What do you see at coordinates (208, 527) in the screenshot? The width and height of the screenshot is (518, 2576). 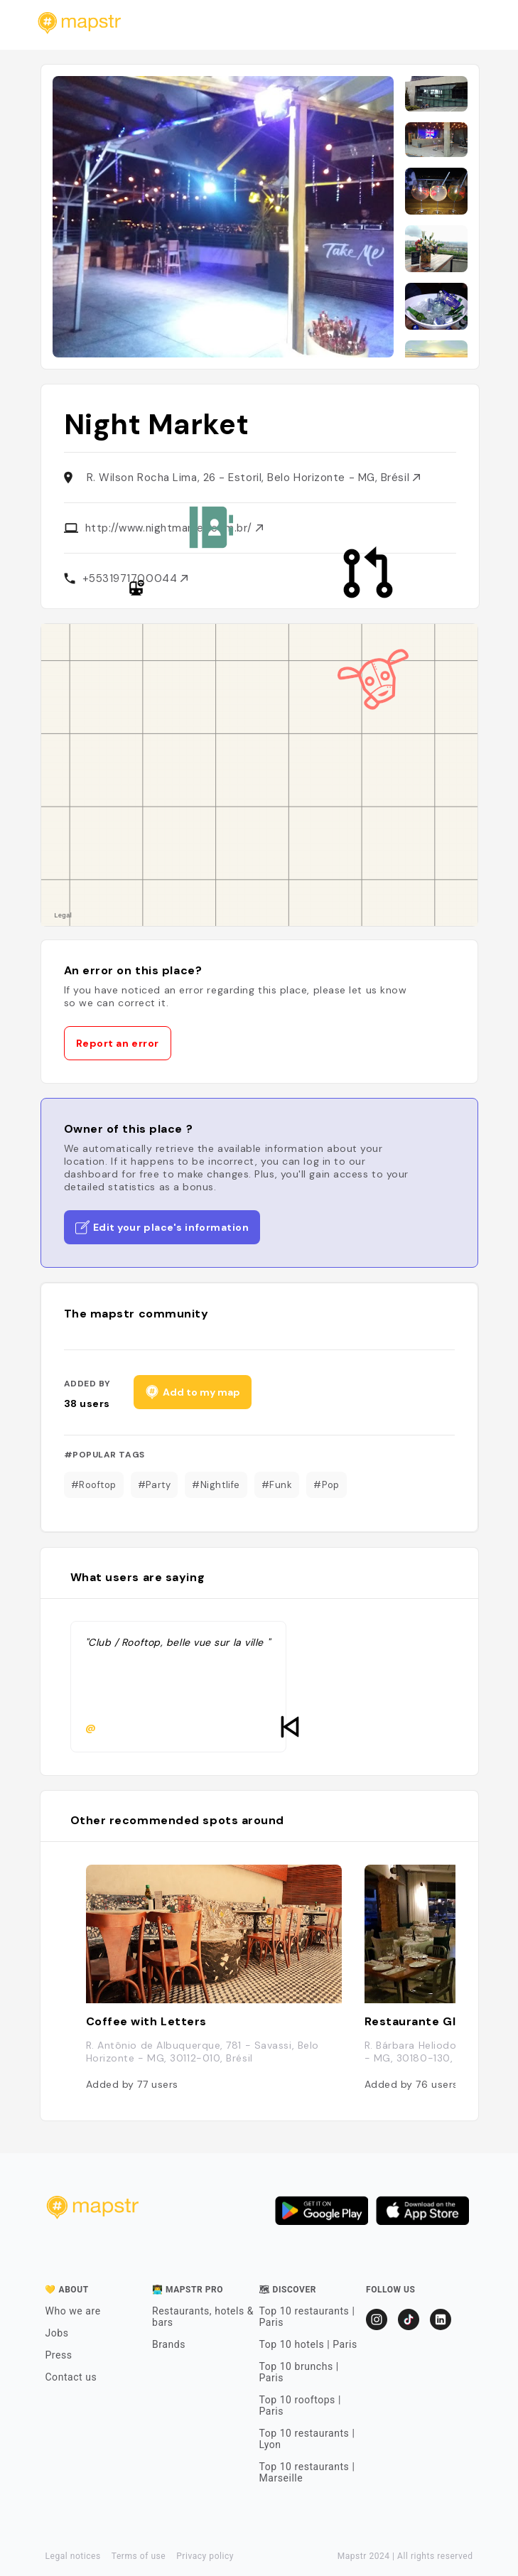 I see `open your contacts book` at bounding box center [208, 527].